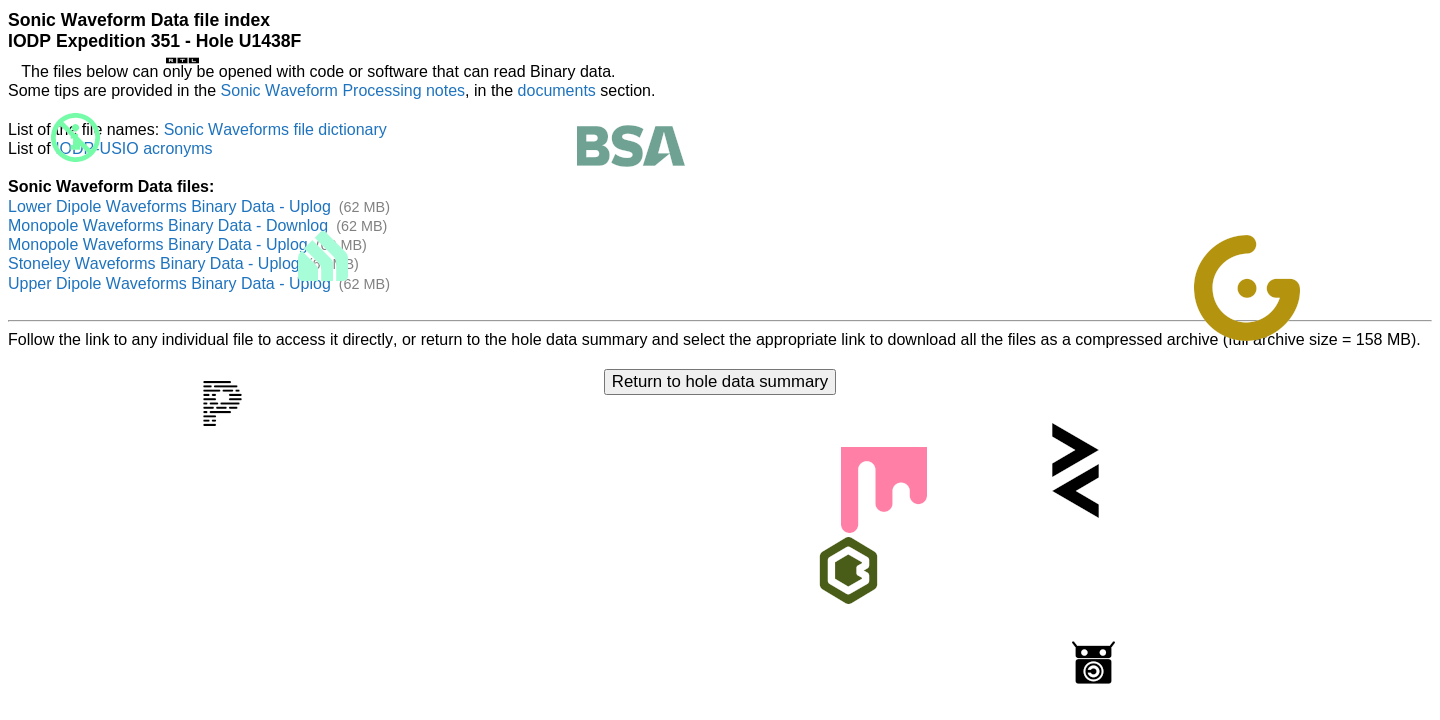 The height and width of the screenshot is (720, 1440). Describe the element at coordinates (75, 137) in the screenshot. I see `information unavailable or hidden` at that location.